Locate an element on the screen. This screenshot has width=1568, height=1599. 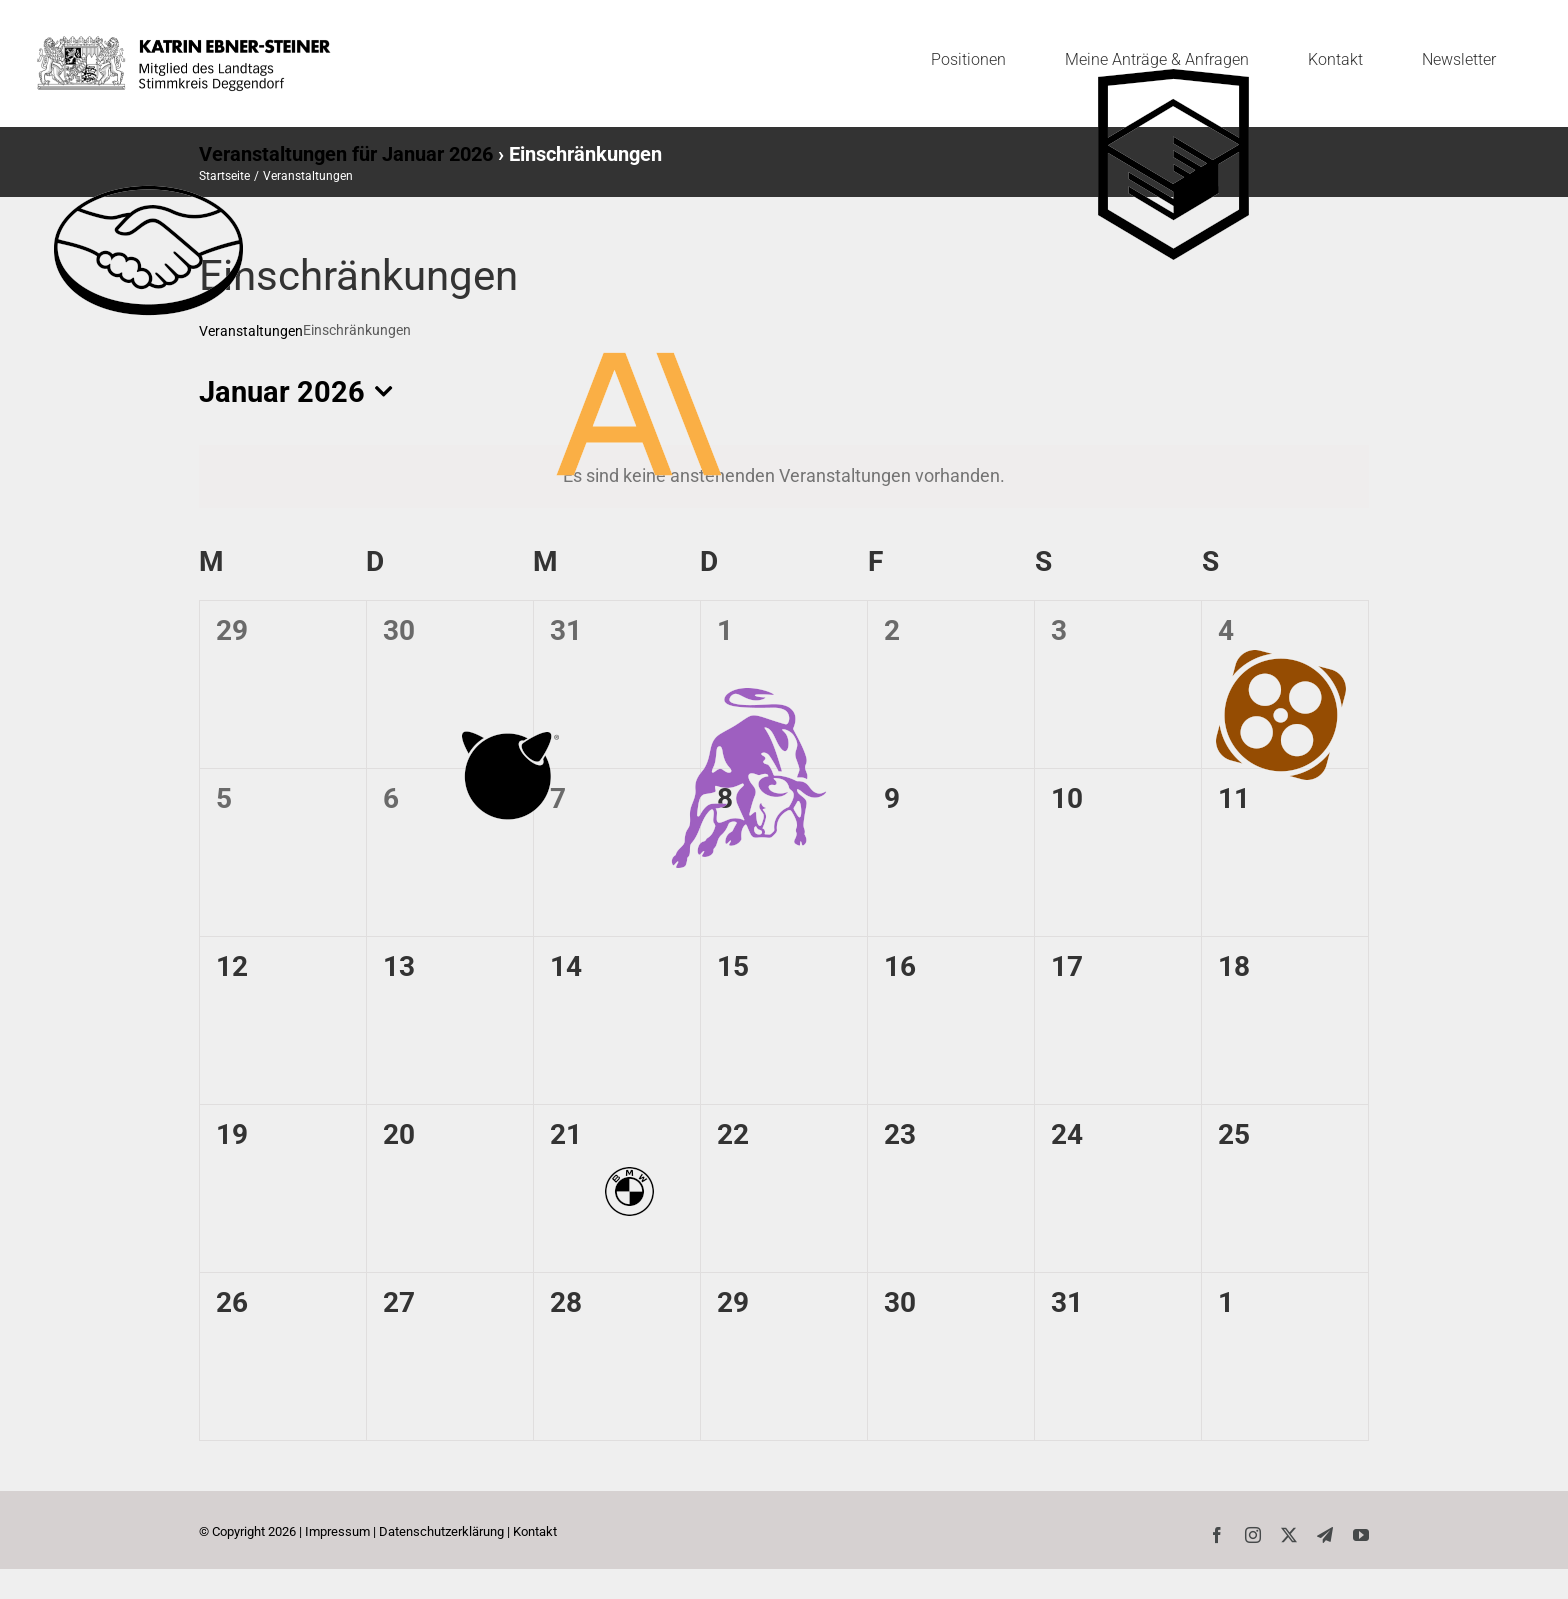
lamborghini brand logo is located at coordinates (749, 778).